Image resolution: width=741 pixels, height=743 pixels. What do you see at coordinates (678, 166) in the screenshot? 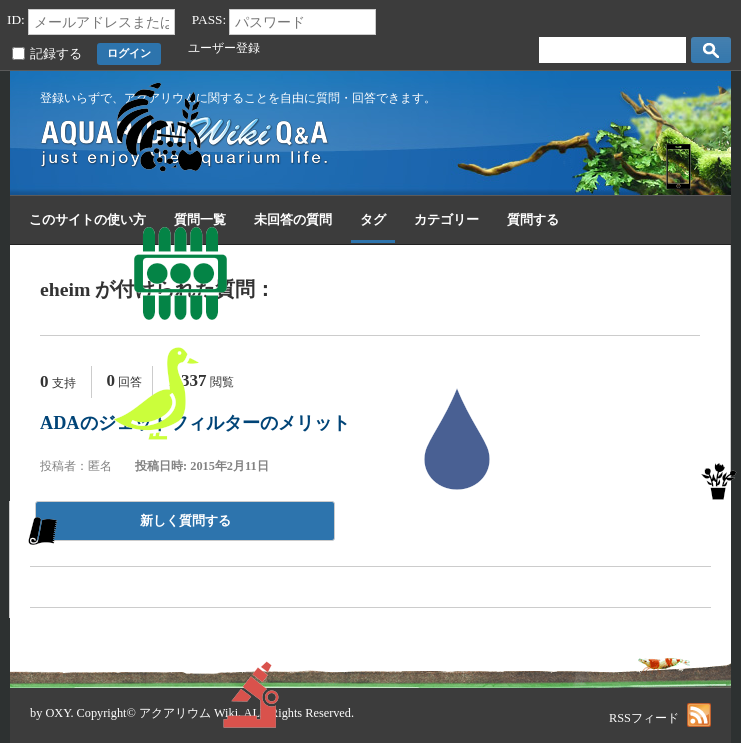
I see `access mobile device settings` at bounding box center [678, 166].